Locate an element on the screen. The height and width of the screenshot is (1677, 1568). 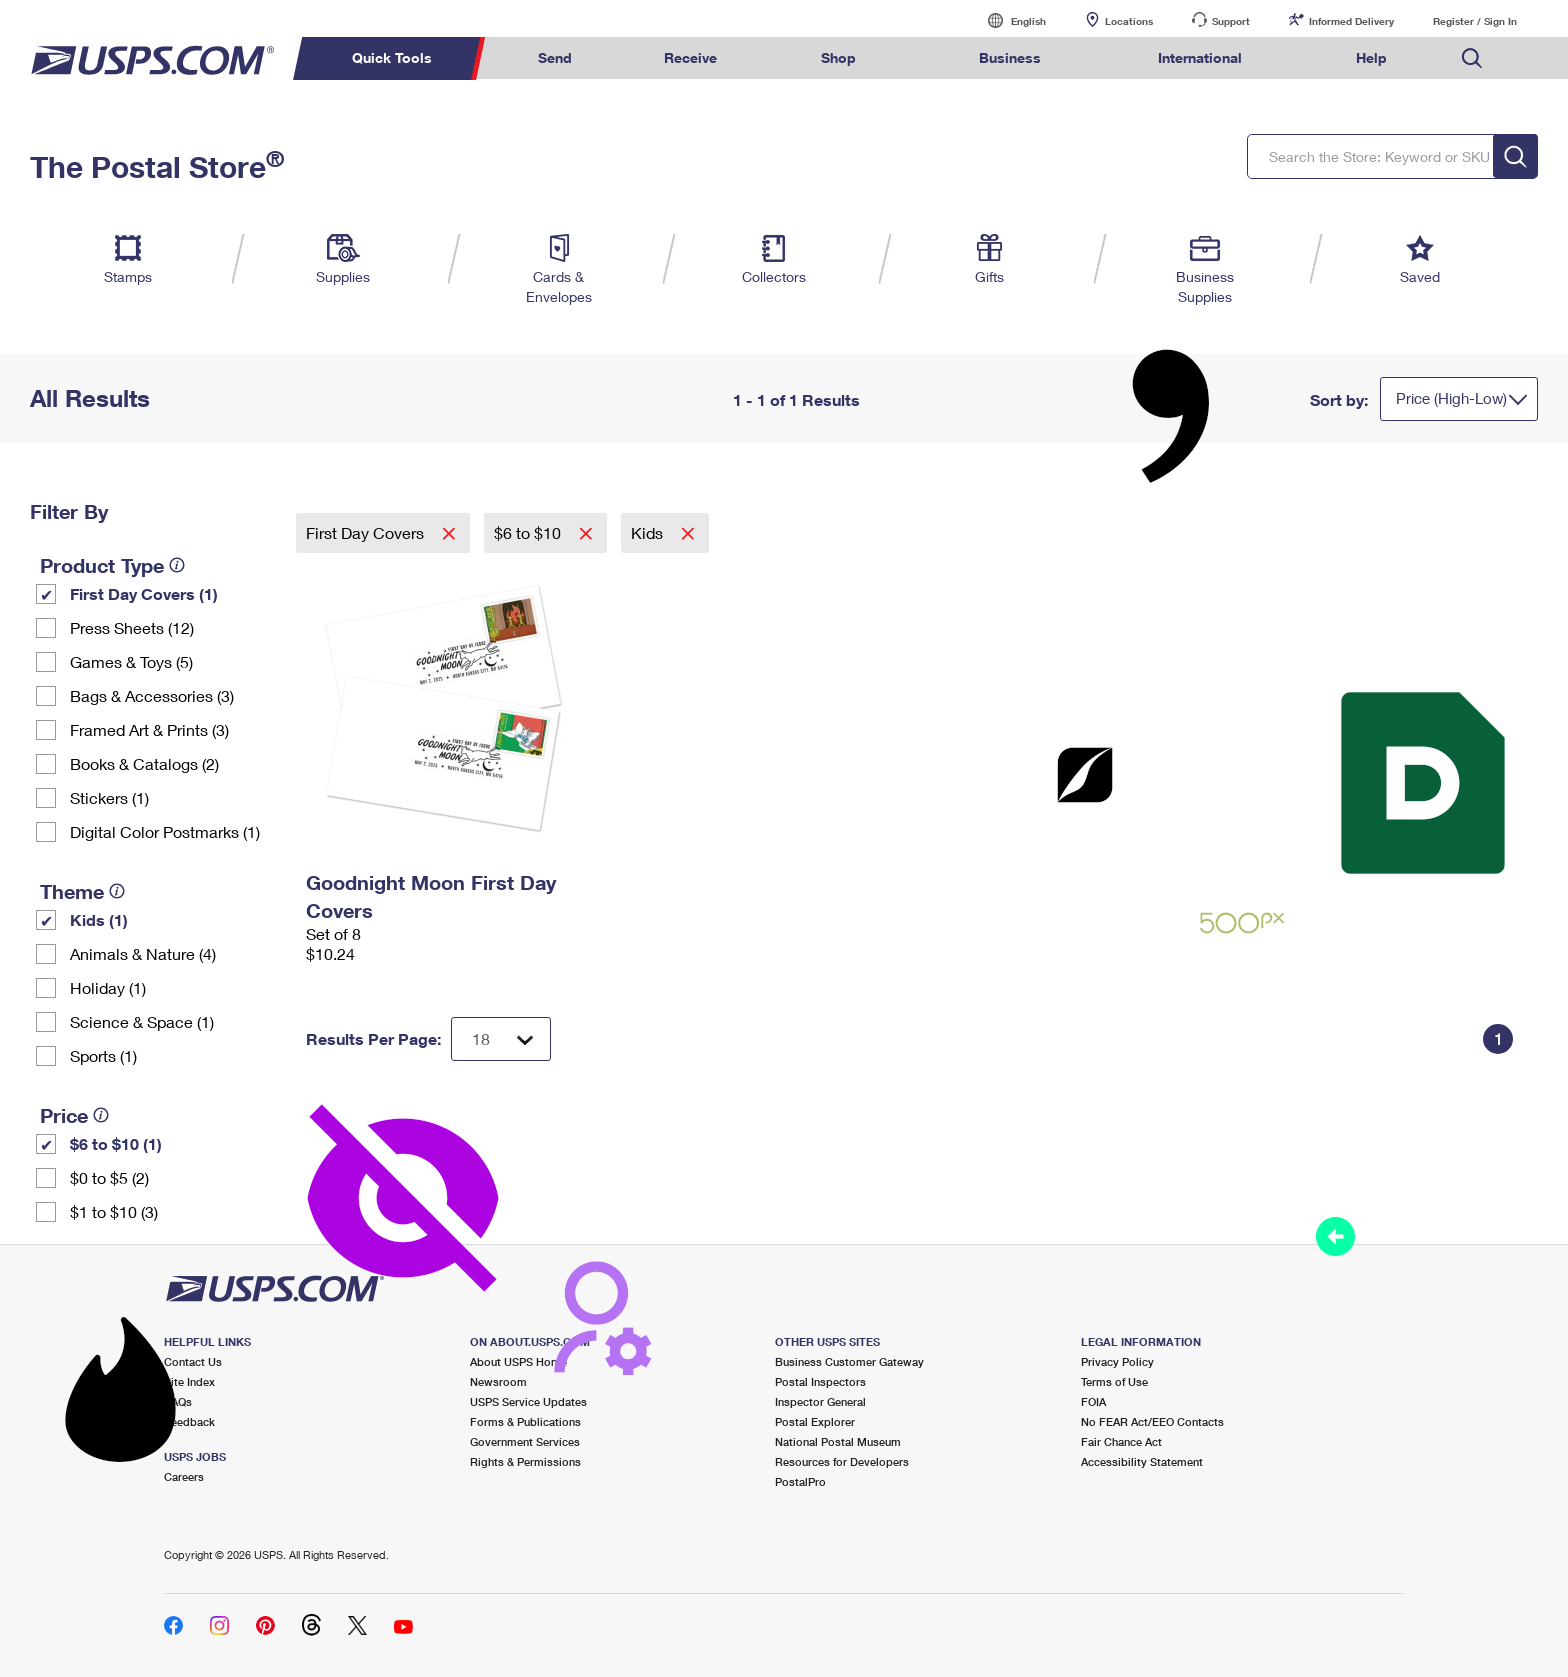
open the 500px photography platform is located at coordinates (1242, 923).